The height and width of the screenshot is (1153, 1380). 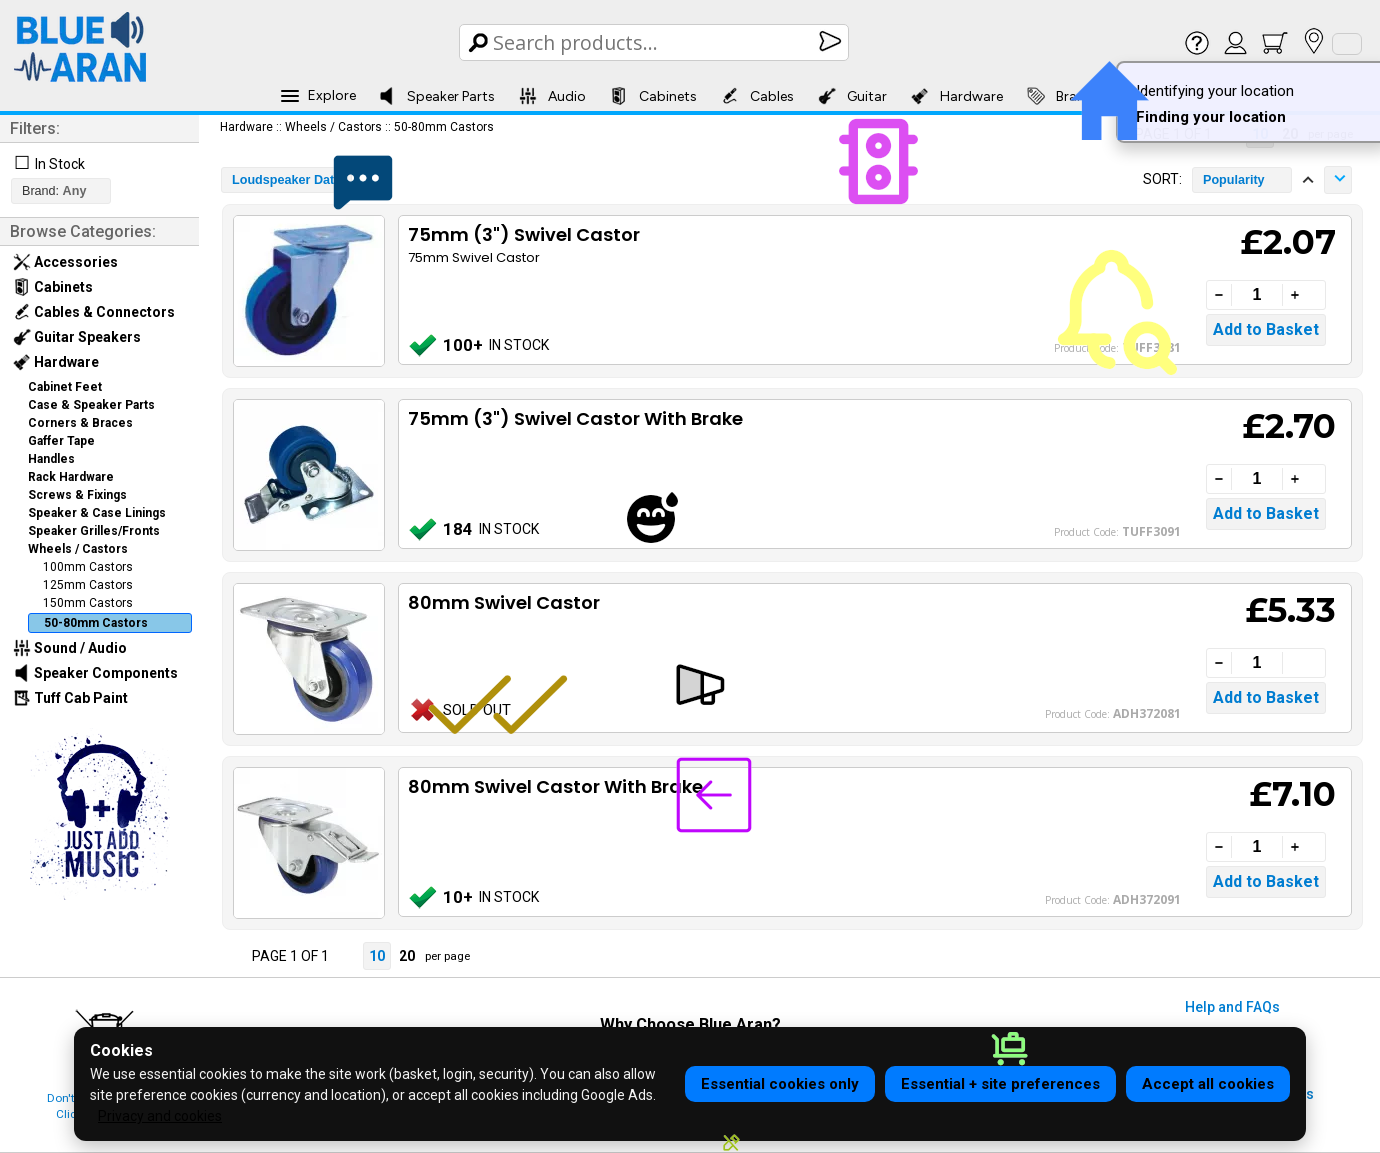 I want to click on editing is disabled, so click(x=731, y=1143).